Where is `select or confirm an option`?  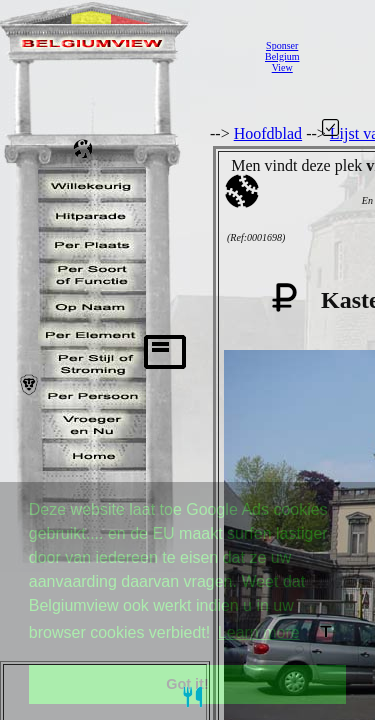
select or confirm an option is located at coordinates (330, 127).